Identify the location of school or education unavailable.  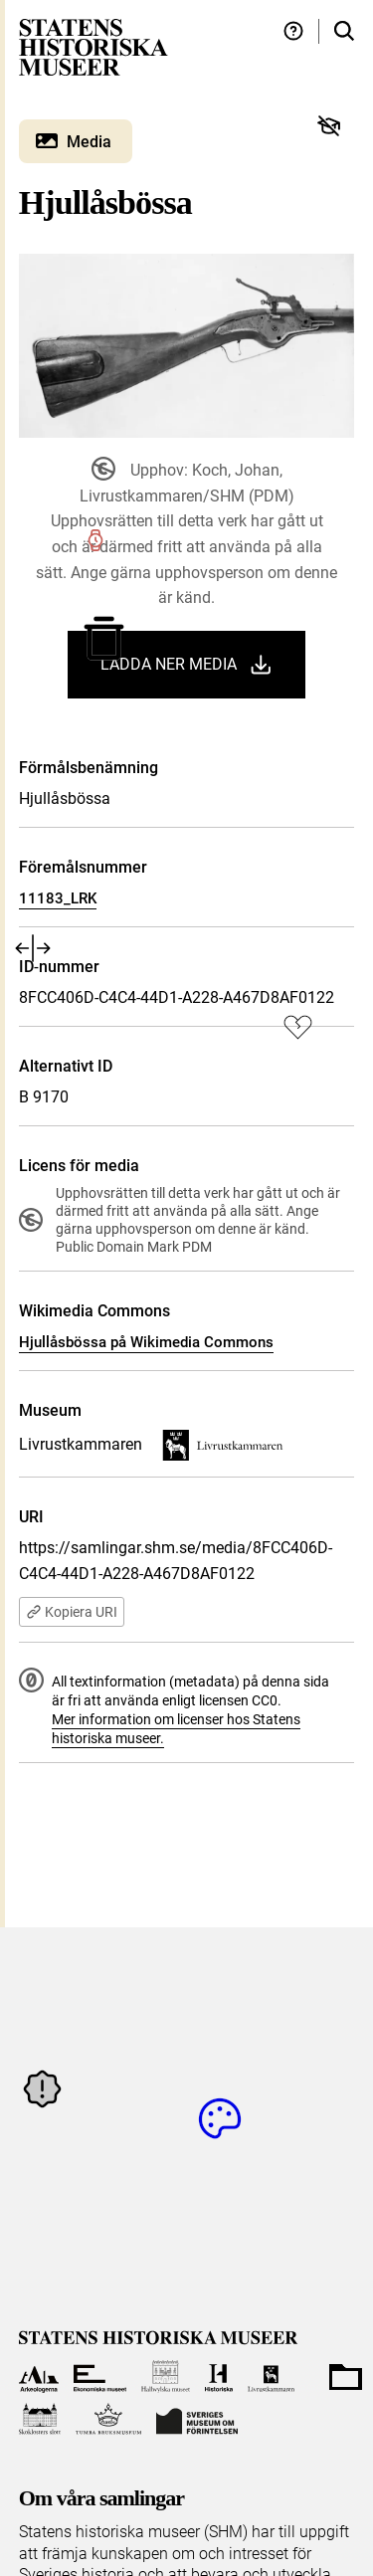
(328, 125).